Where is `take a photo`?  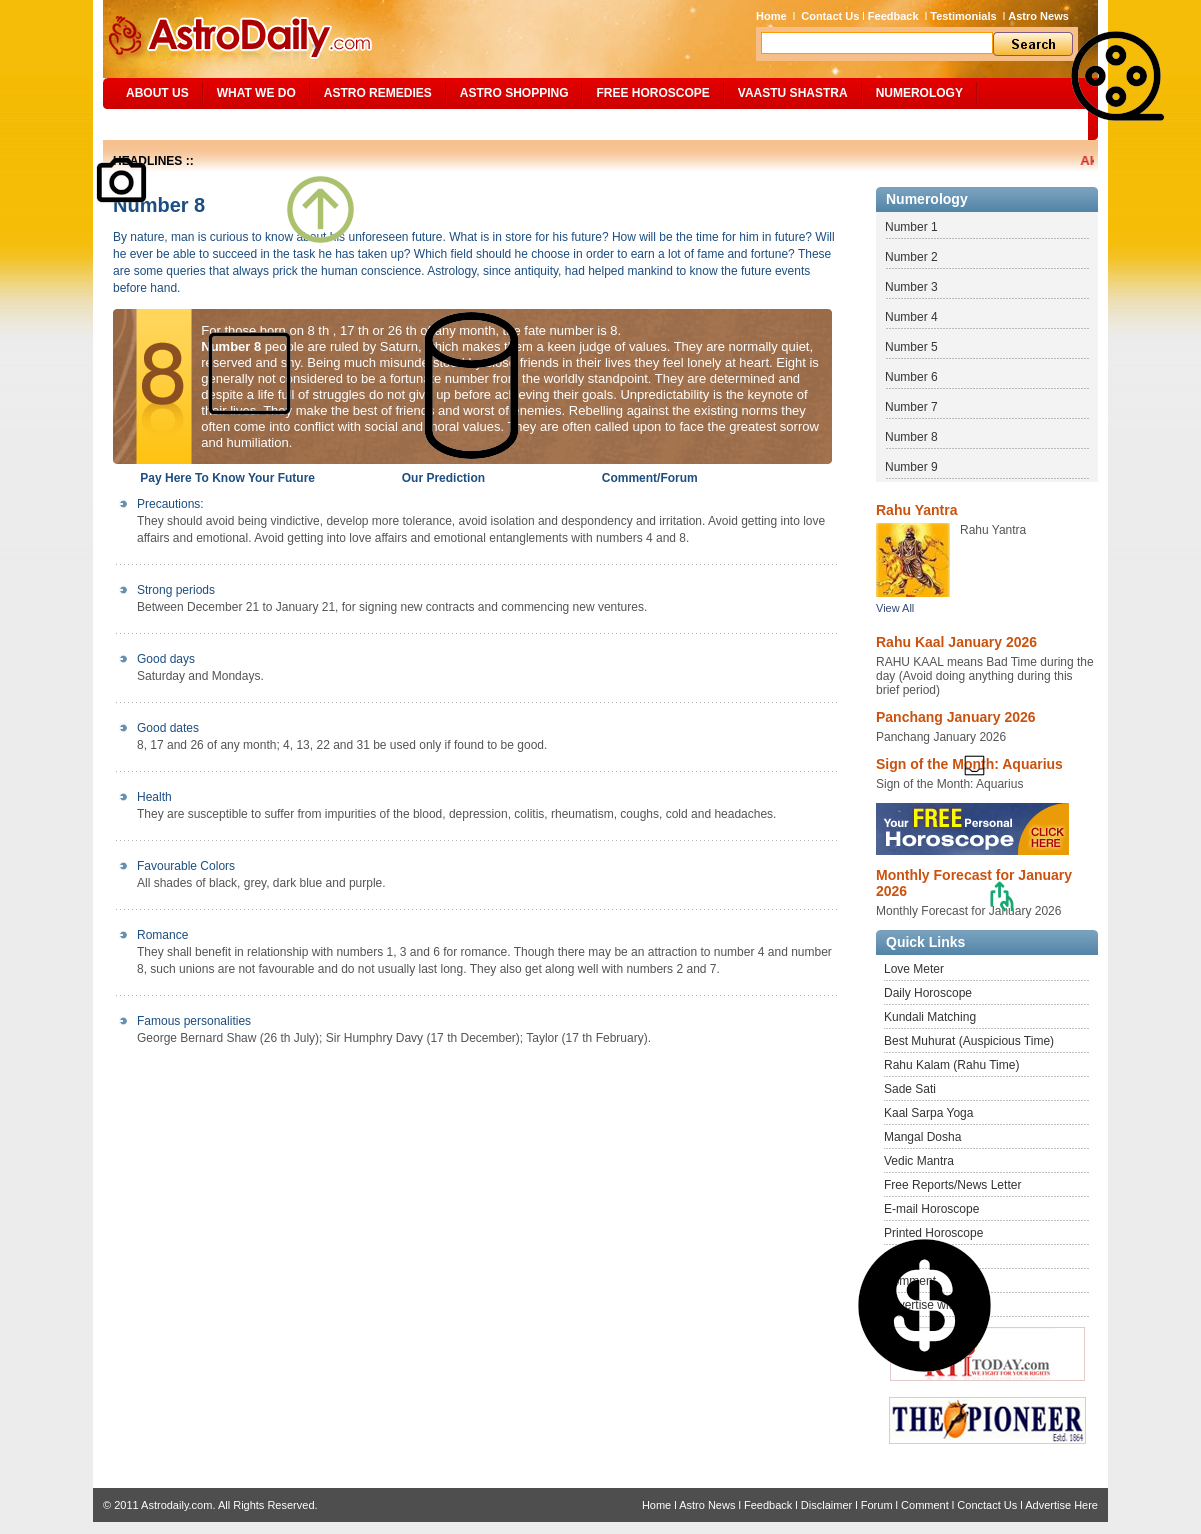
take a photo is located at coordinates (121, 182).